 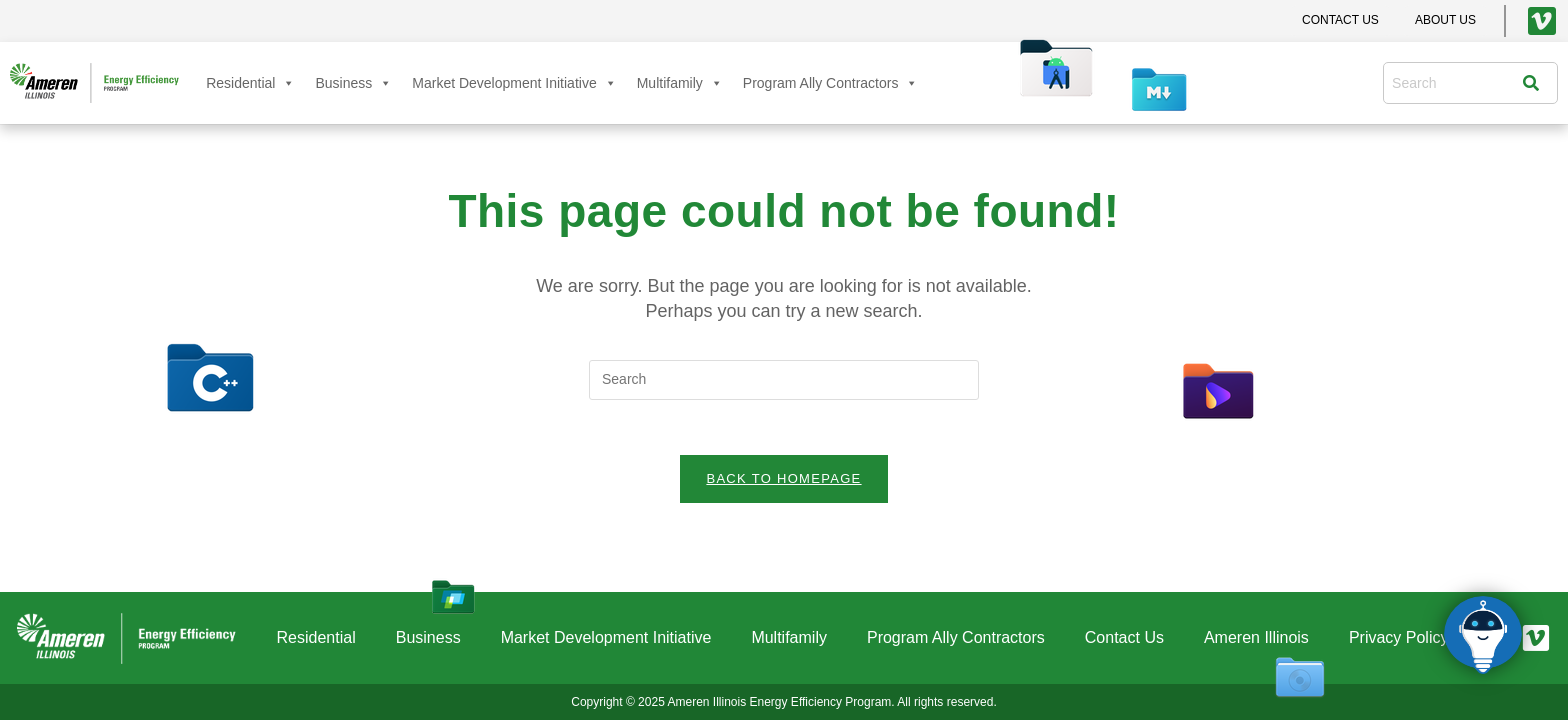 I want to click on open jquery mobile project folder, so click(x=453, y=598).